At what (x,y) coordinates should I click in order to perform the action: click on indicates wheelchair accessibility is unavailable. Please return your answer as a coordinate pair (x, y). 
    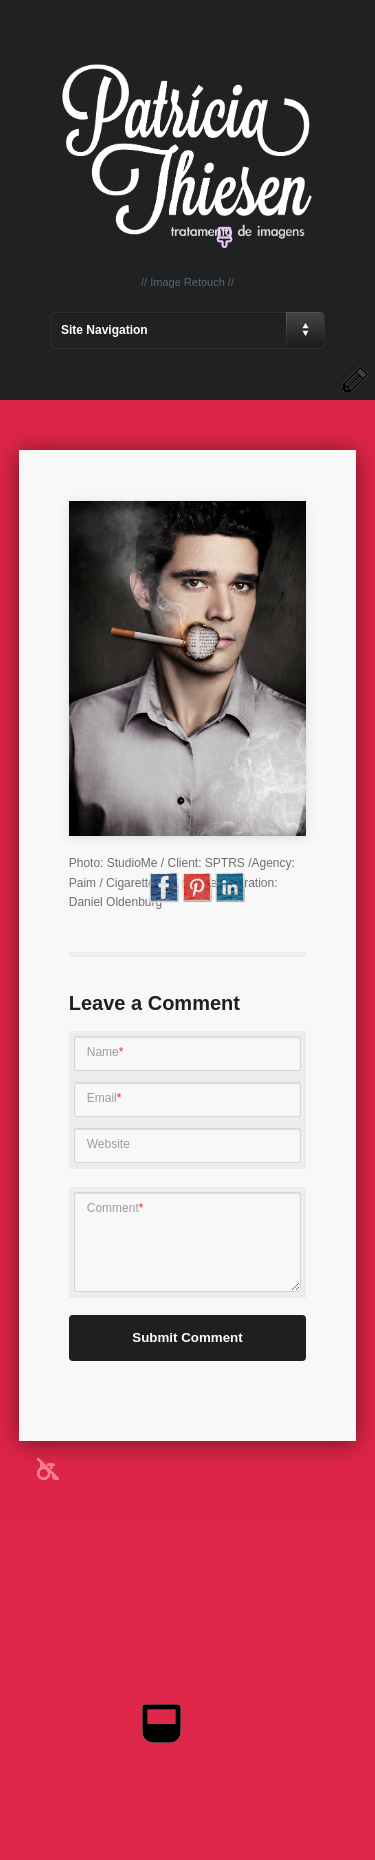
    Looking at the image, I should click on (48, 1469).